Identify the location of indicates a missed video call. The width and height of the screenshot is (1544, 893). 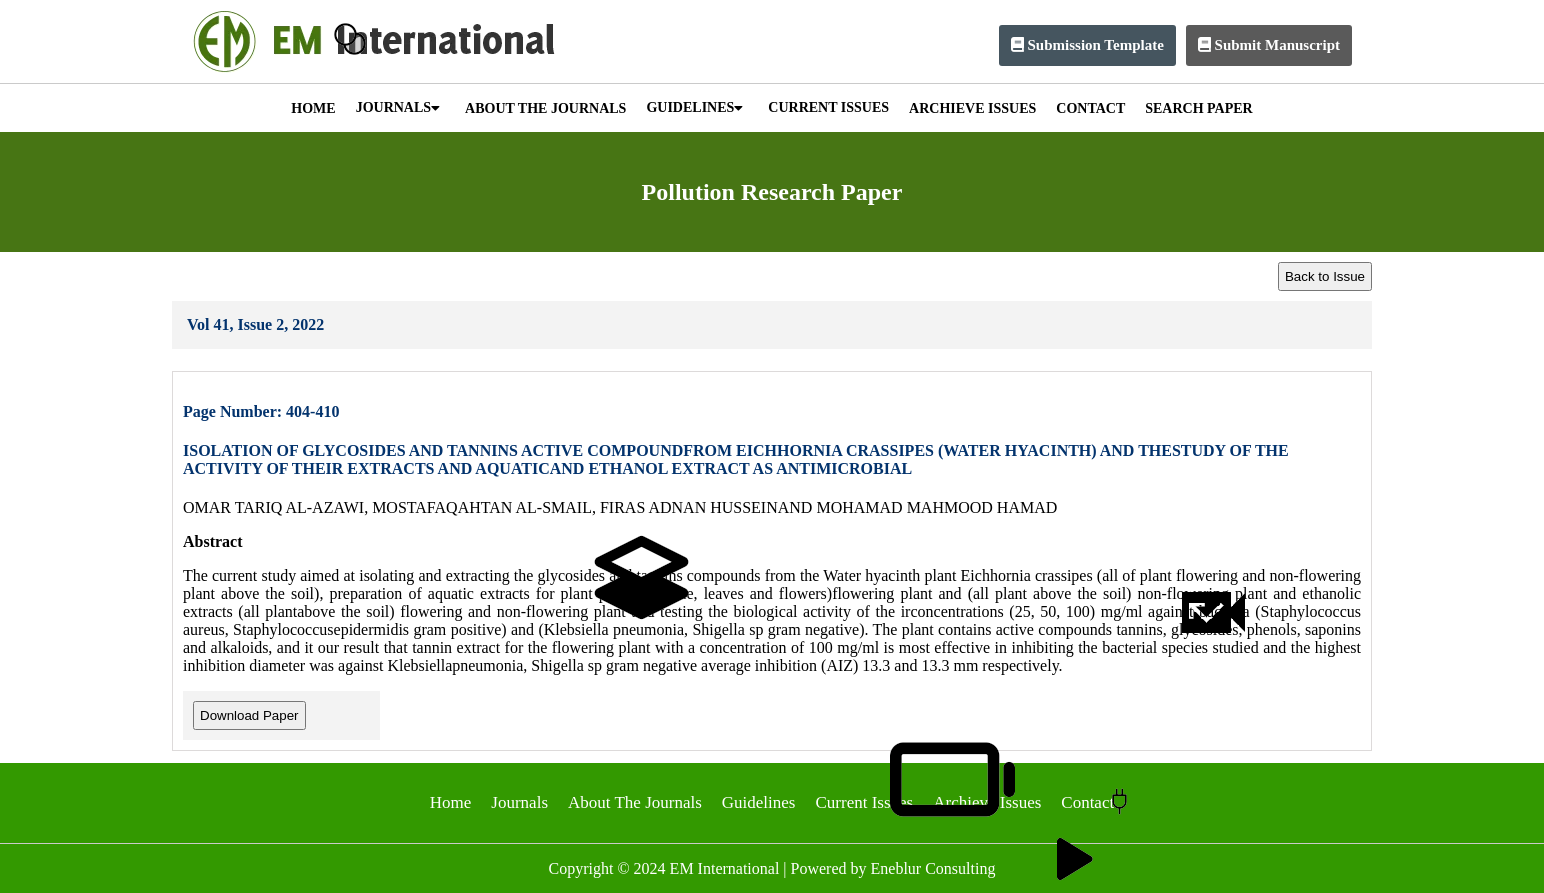
(1213, 612).